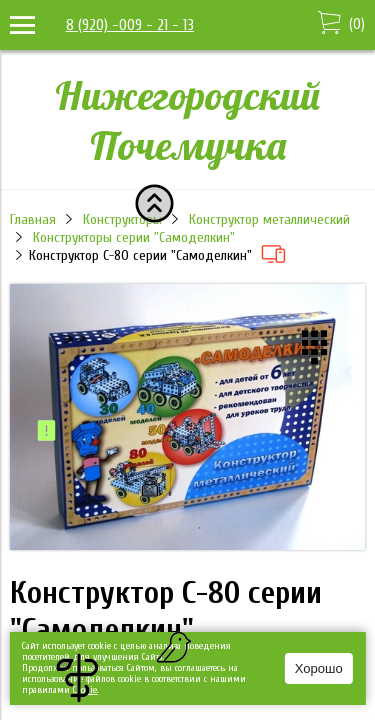  What do you see at coordinates (79, 678) in the screenshot?
I see `access health or medical services` at bounding box center [79, 678].